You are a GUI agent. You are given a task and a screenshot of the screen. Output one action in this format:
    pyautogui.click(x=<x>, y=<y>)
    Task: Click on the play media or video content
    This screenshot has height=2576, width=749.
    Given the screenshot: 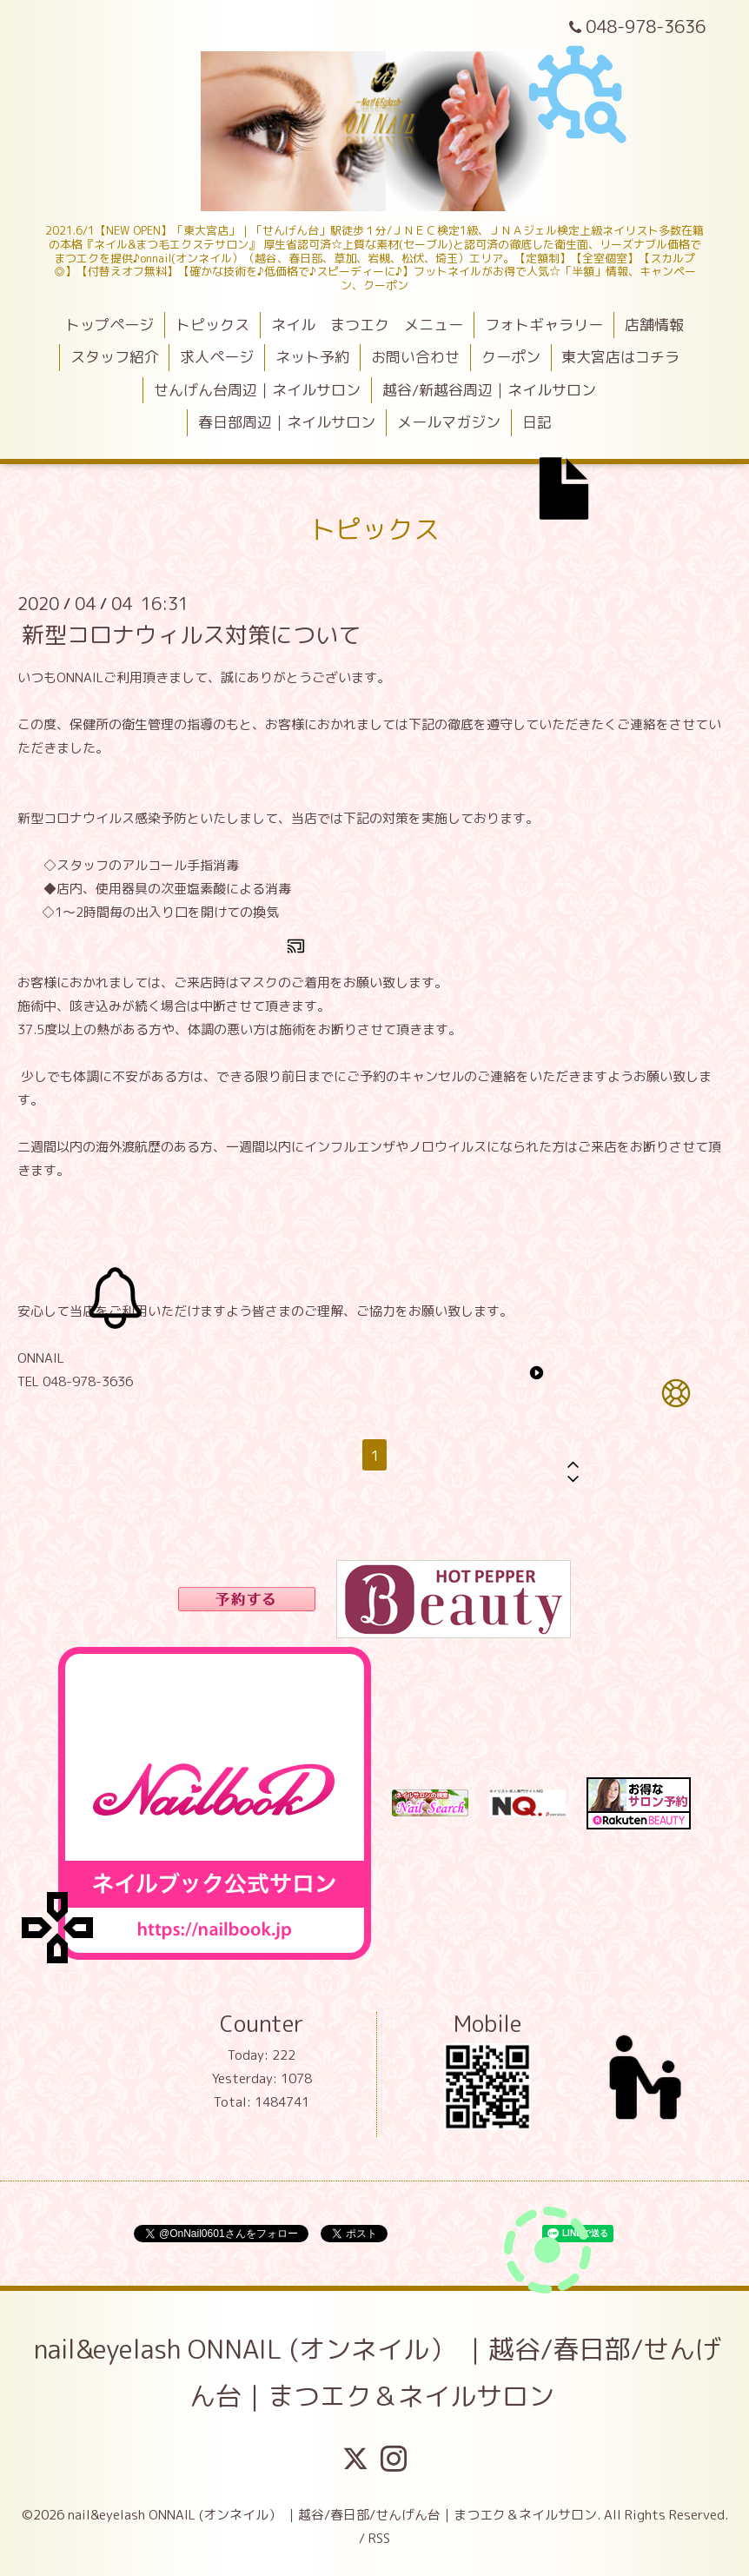 What is the action you would take?
    pyautogui.click(x=536, y=1372)
    